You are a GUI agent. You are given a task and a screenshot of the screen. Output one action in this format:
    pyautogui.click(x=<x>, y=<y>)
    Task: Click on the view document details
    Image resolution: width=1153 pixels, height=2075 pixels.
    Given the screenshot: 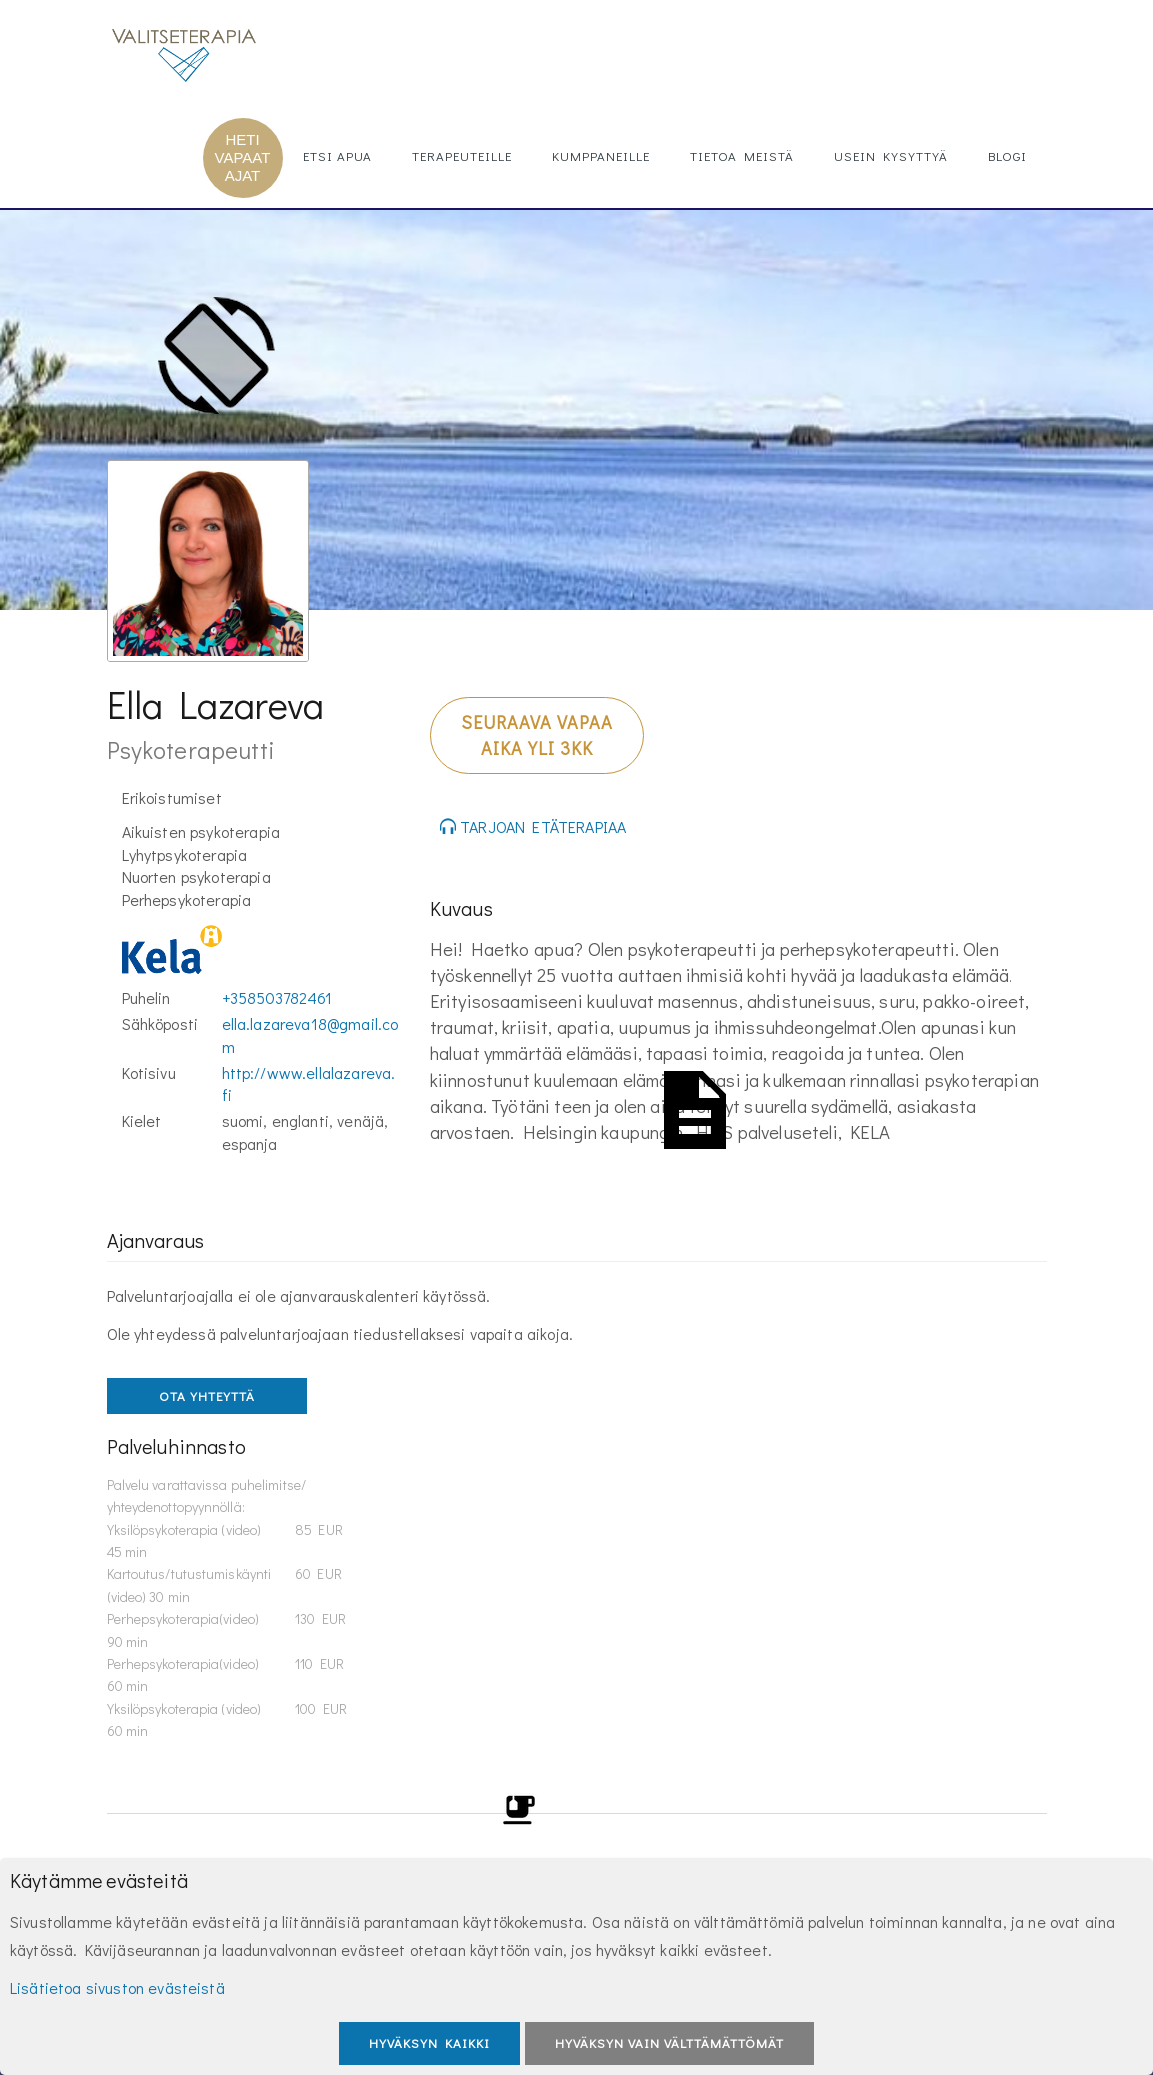 What is the action you would take?
    pyautogui.click(x=695, y=1110)
    